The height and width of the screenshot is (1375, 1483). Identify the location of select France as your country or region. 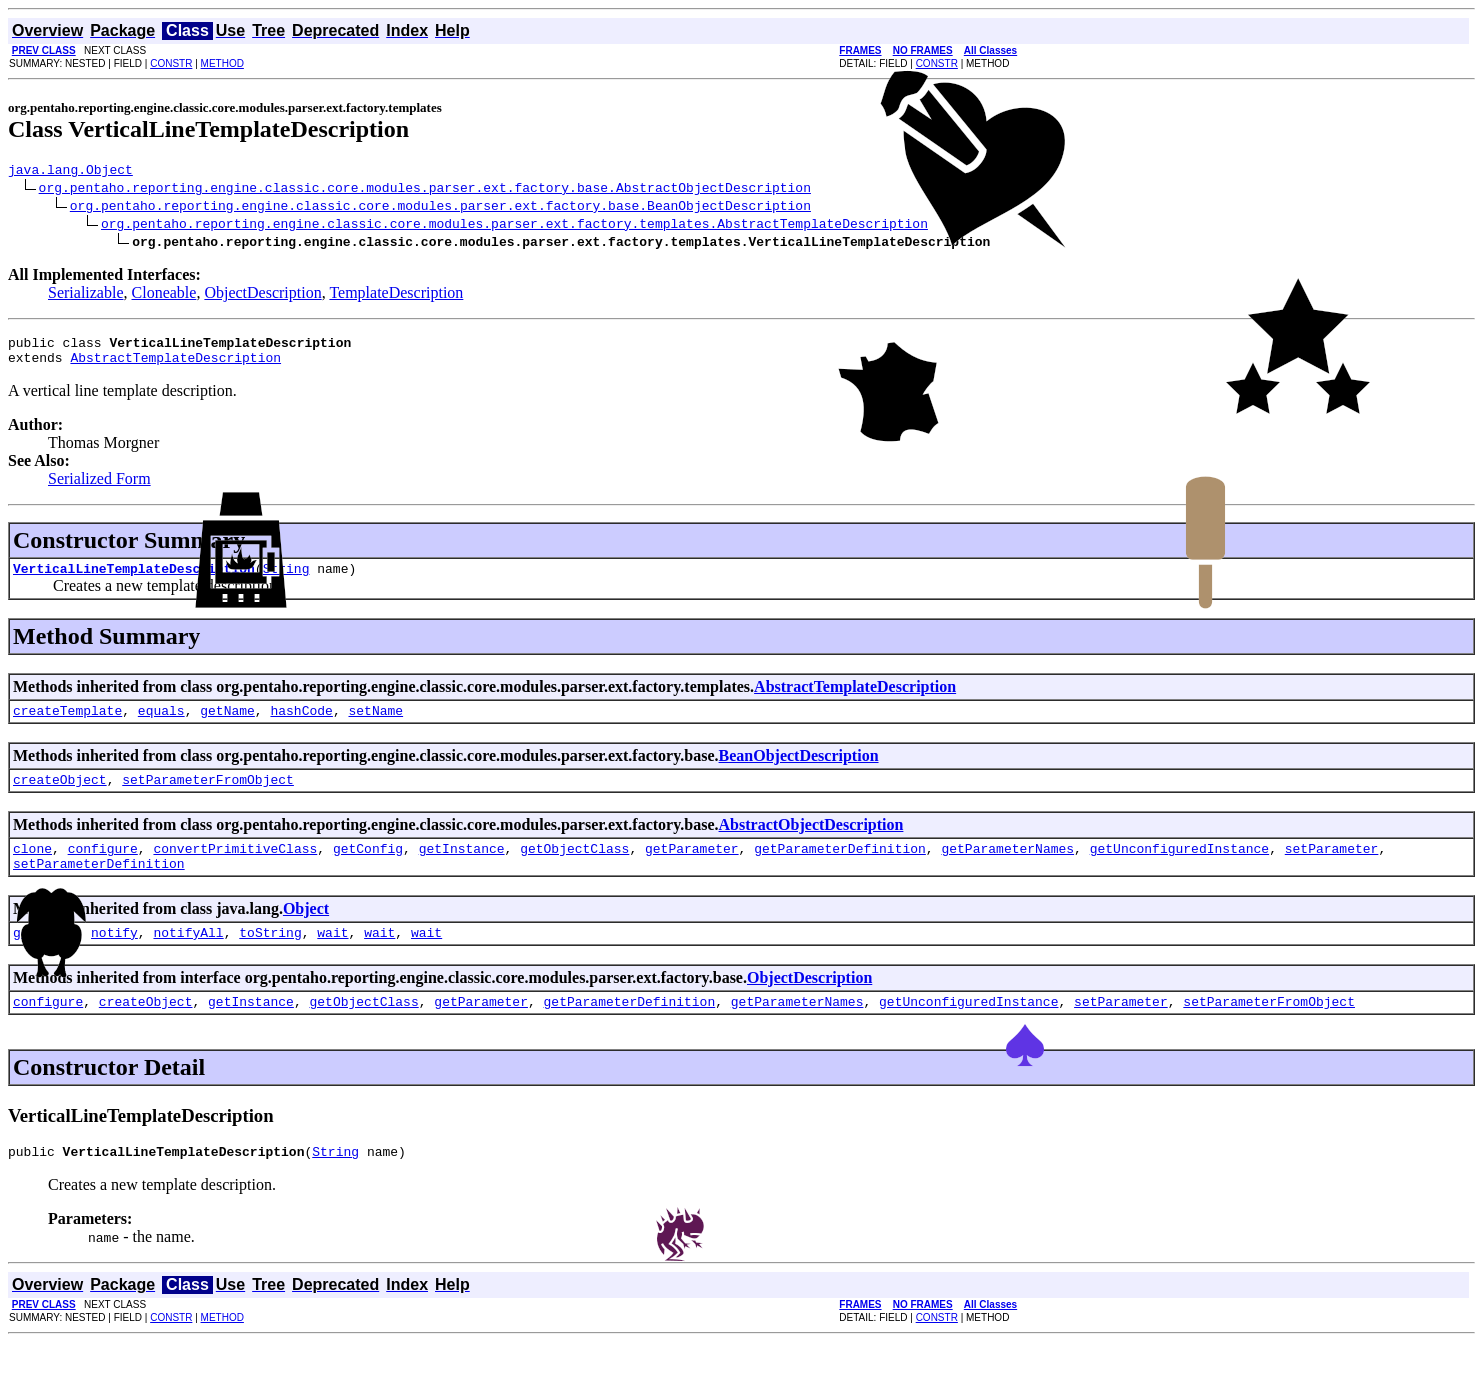
(888, 392).